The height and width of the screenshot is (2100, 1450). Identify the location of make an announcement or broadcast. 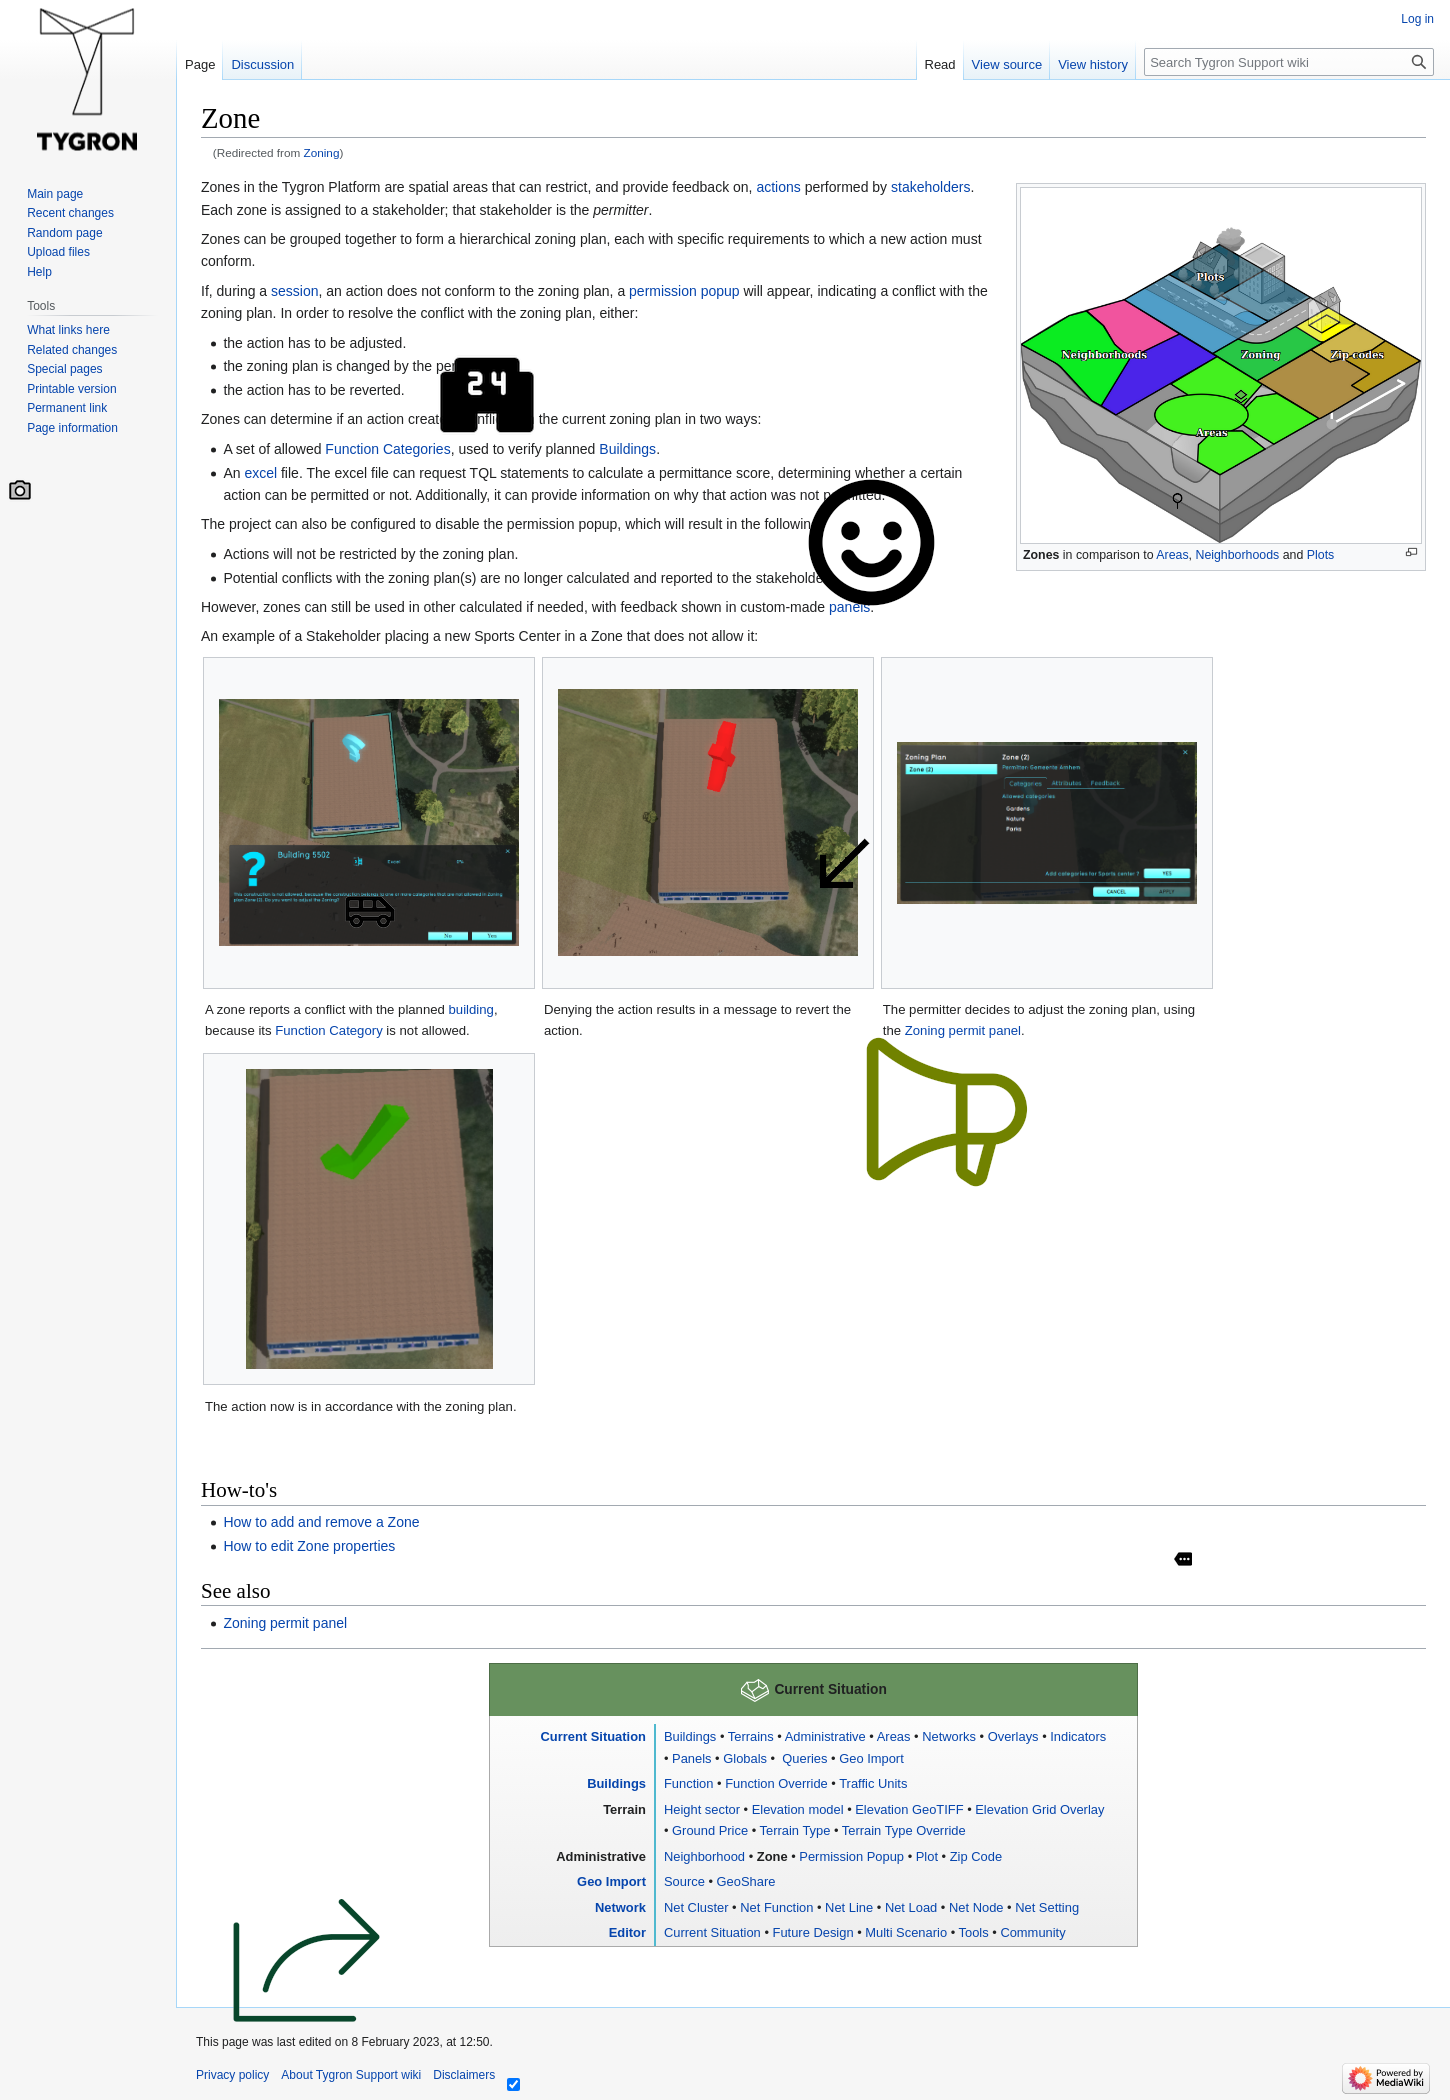
(938, 1115).